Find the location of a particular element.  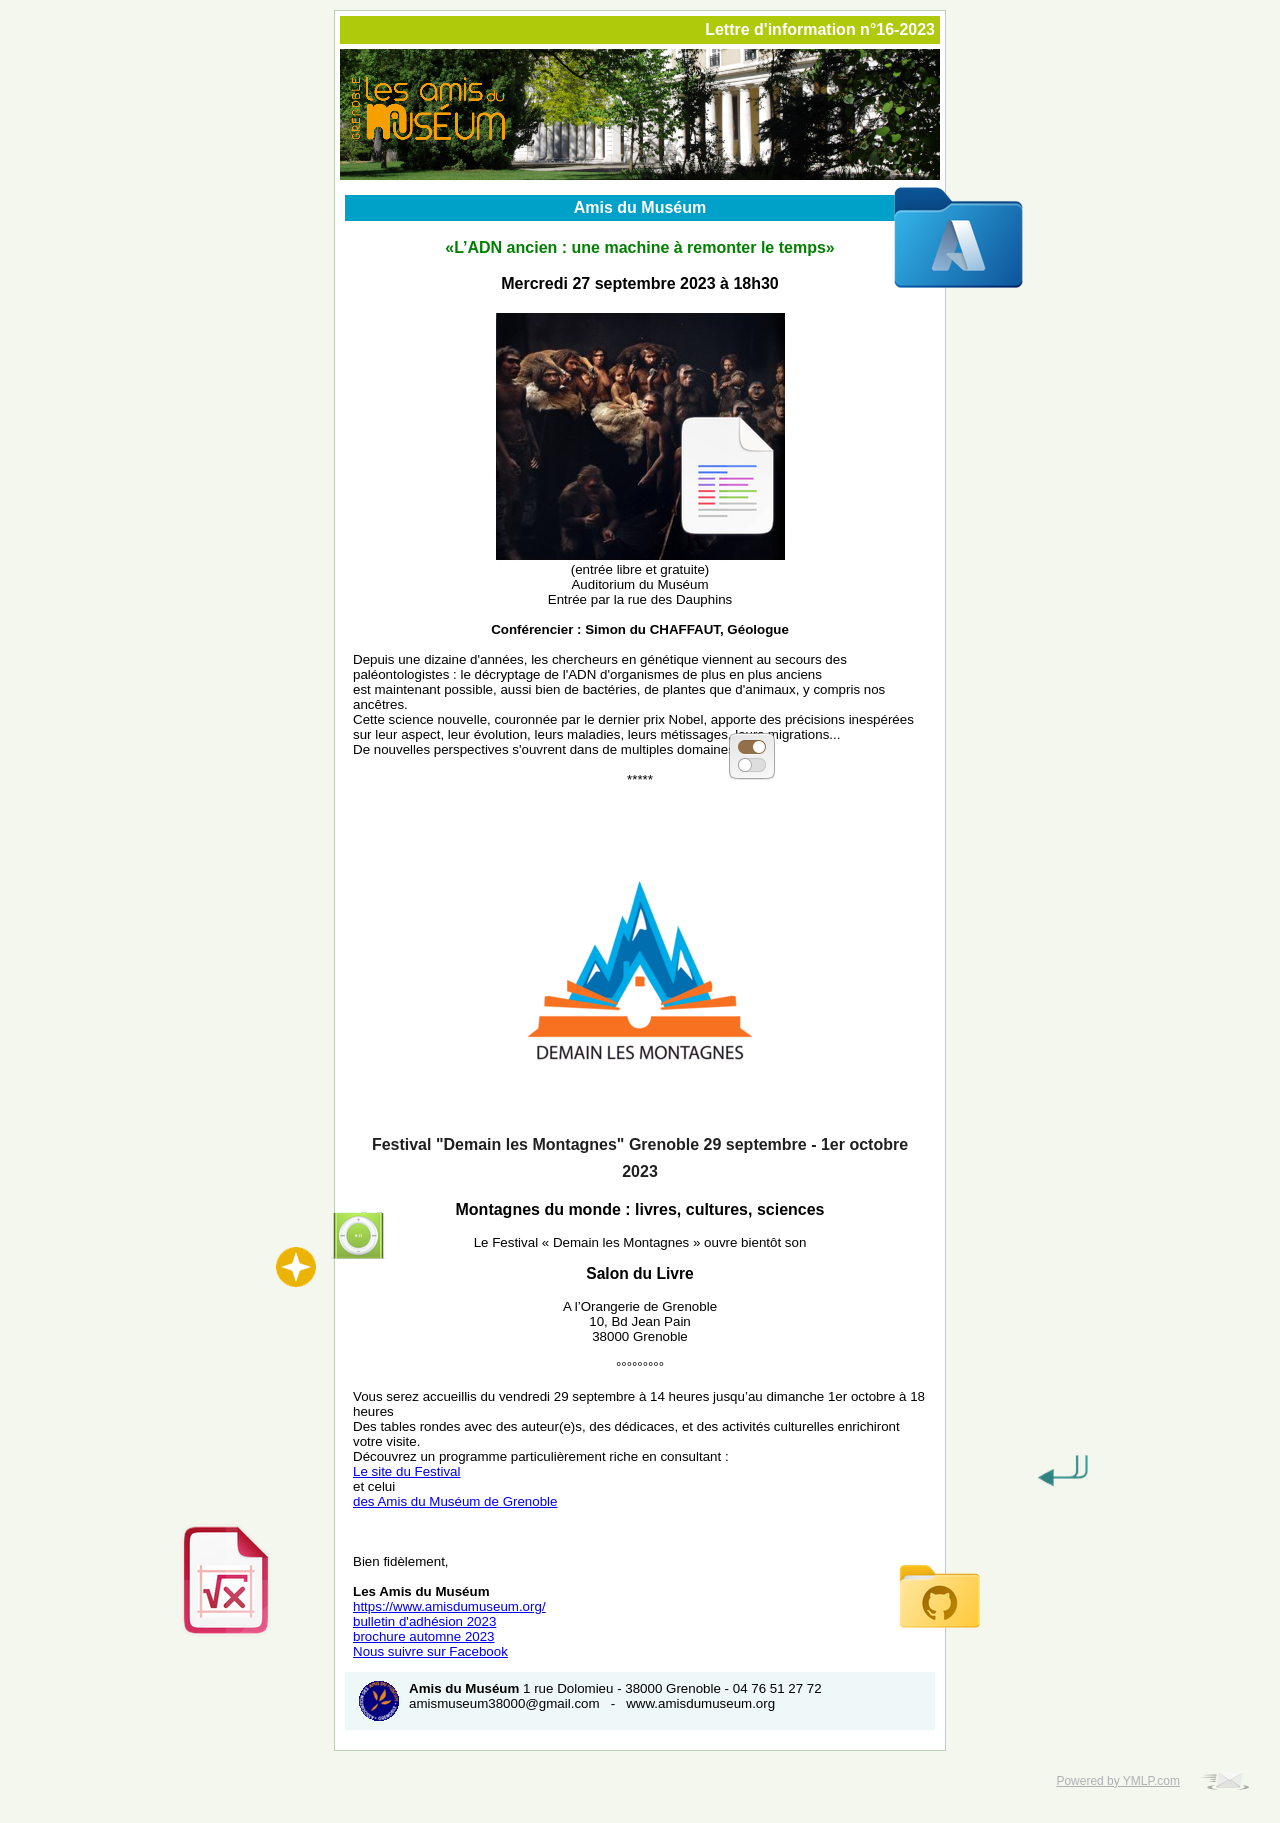

open an opendocument formula template file is located at coordinates (226, 1580).